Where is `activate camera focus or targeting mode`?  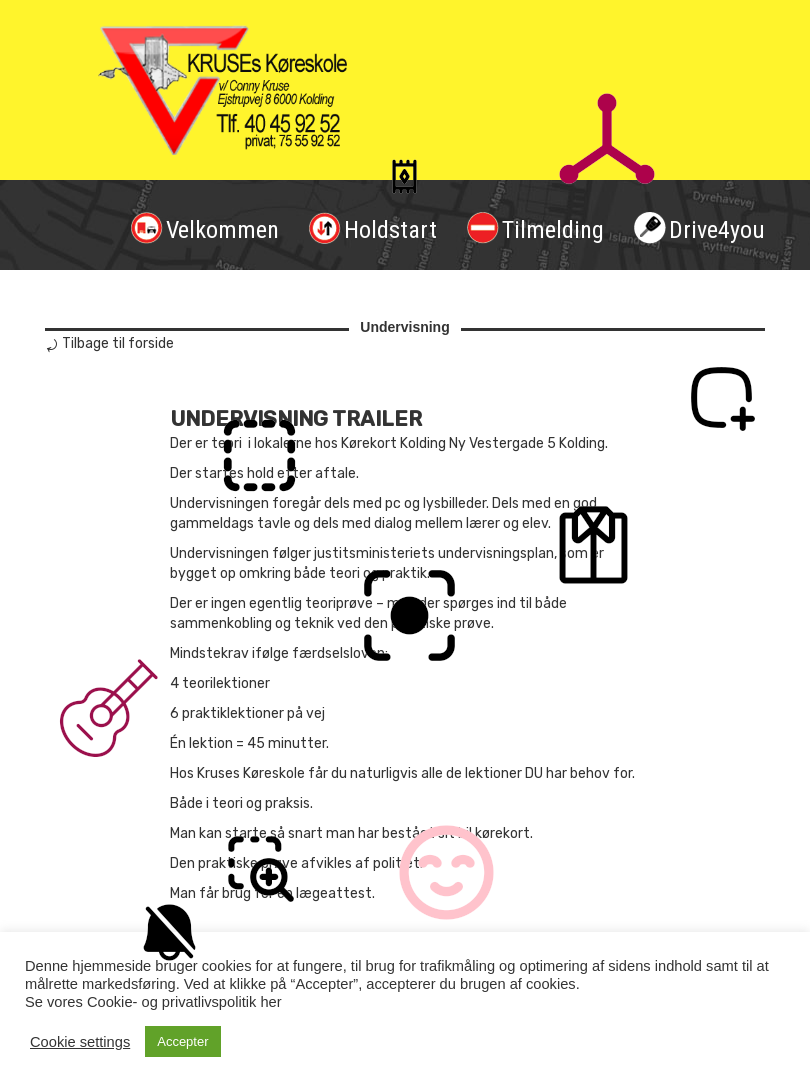 activate camera focus or targeting mode is located at coordinates (409, 615).